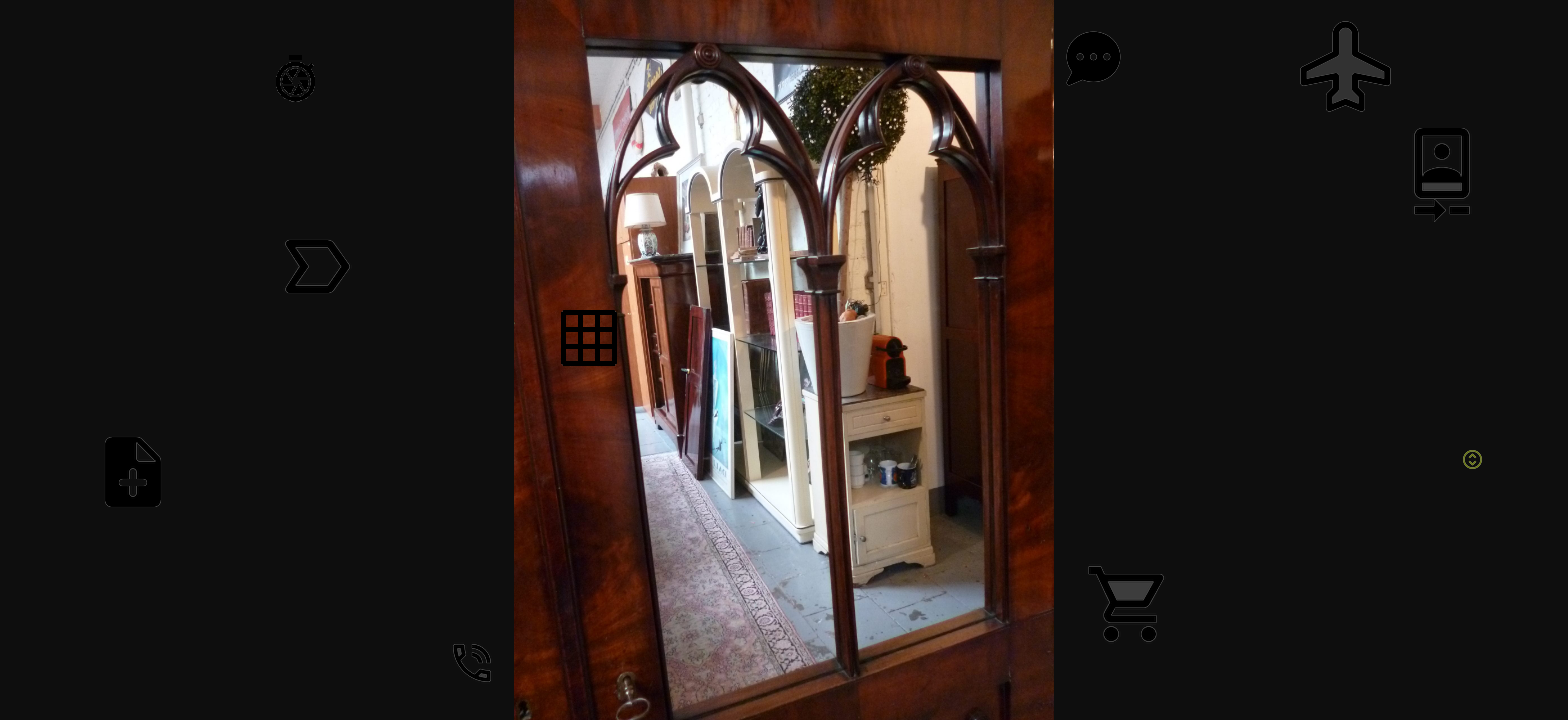  What do you see at coordinates (295, 79) in the screenshot?
I see `adjust camera shutter speed settings` at bounding box center [295, 79].